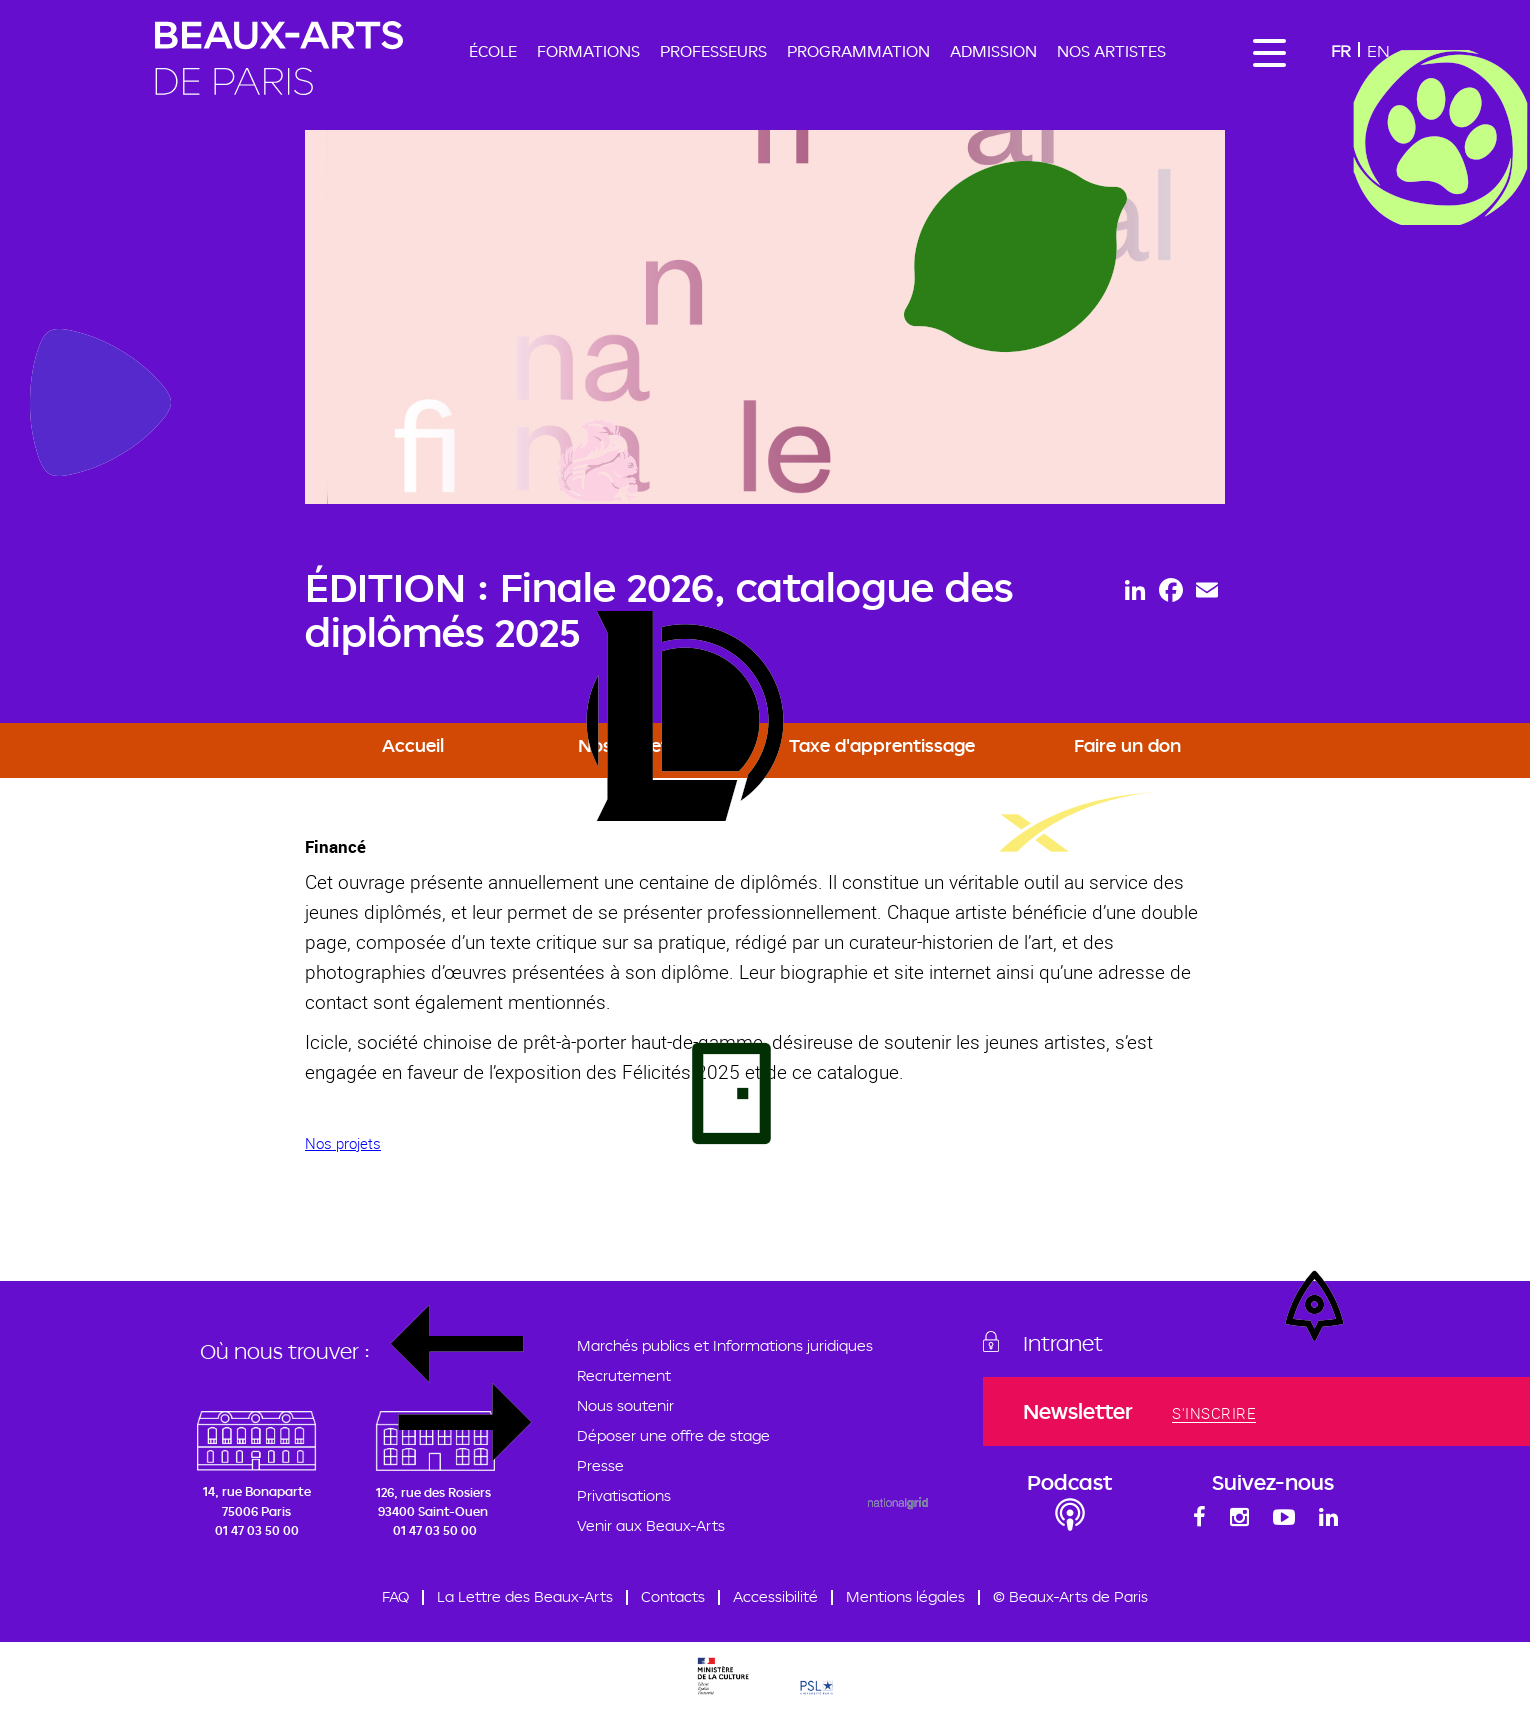  Describe the element at coordinates (1314, 1304) in the screenshot. I see `launch or explore a space-themed app` at that location.